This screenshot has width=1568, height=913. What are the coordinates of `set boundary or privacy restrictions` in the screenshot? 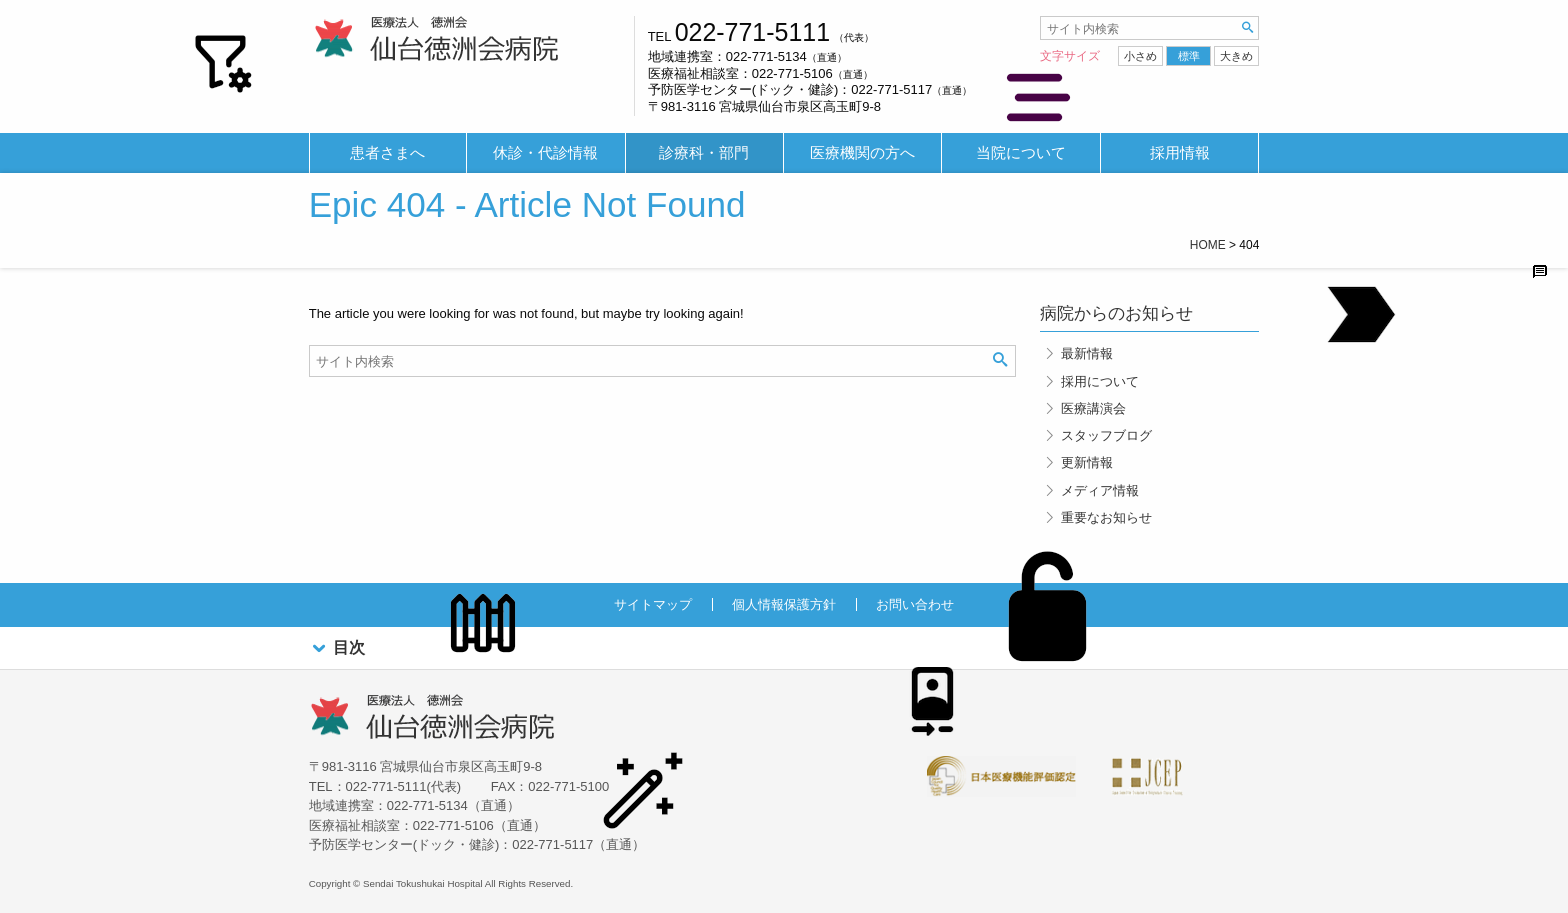 It's located at (483, 623).